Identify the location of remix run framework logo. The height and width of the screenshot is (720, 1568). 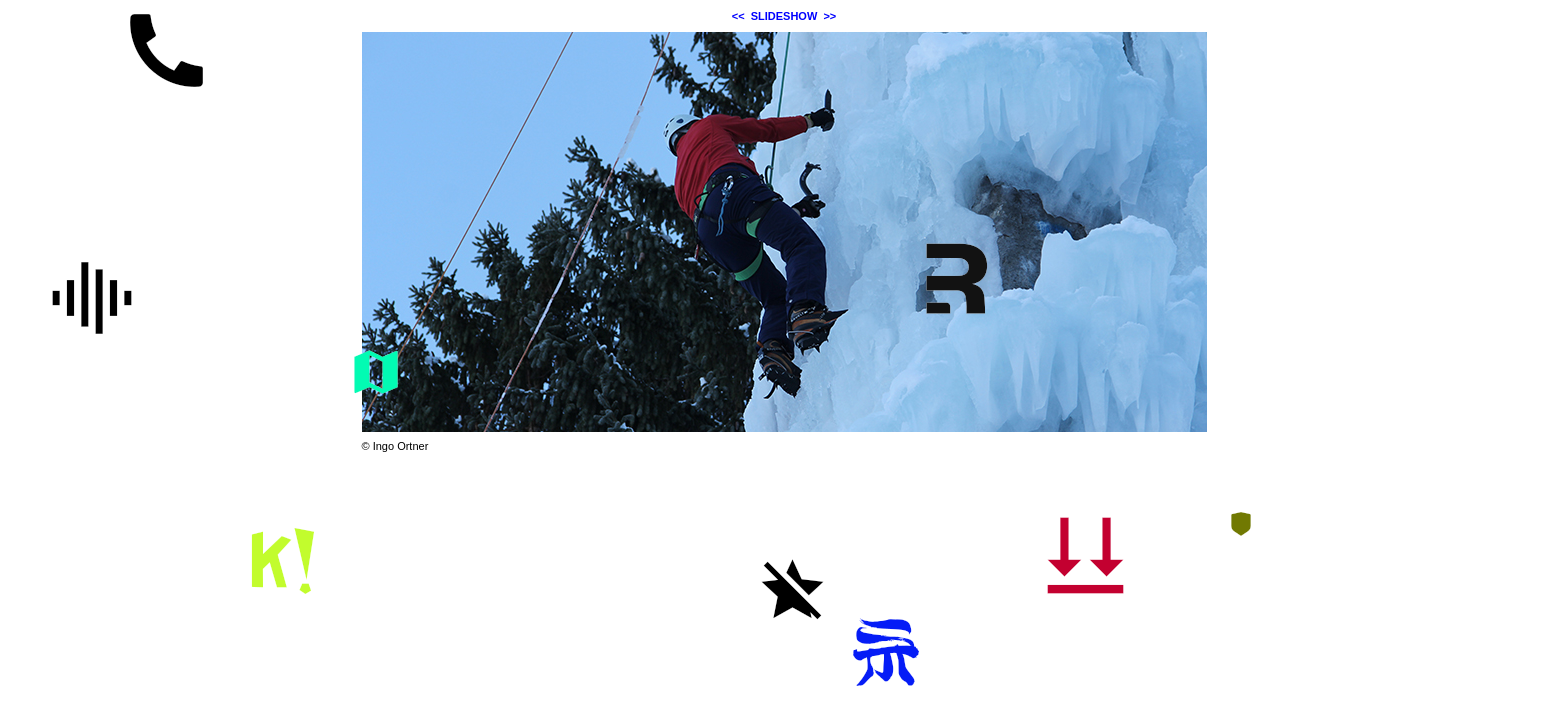
(957, 282).